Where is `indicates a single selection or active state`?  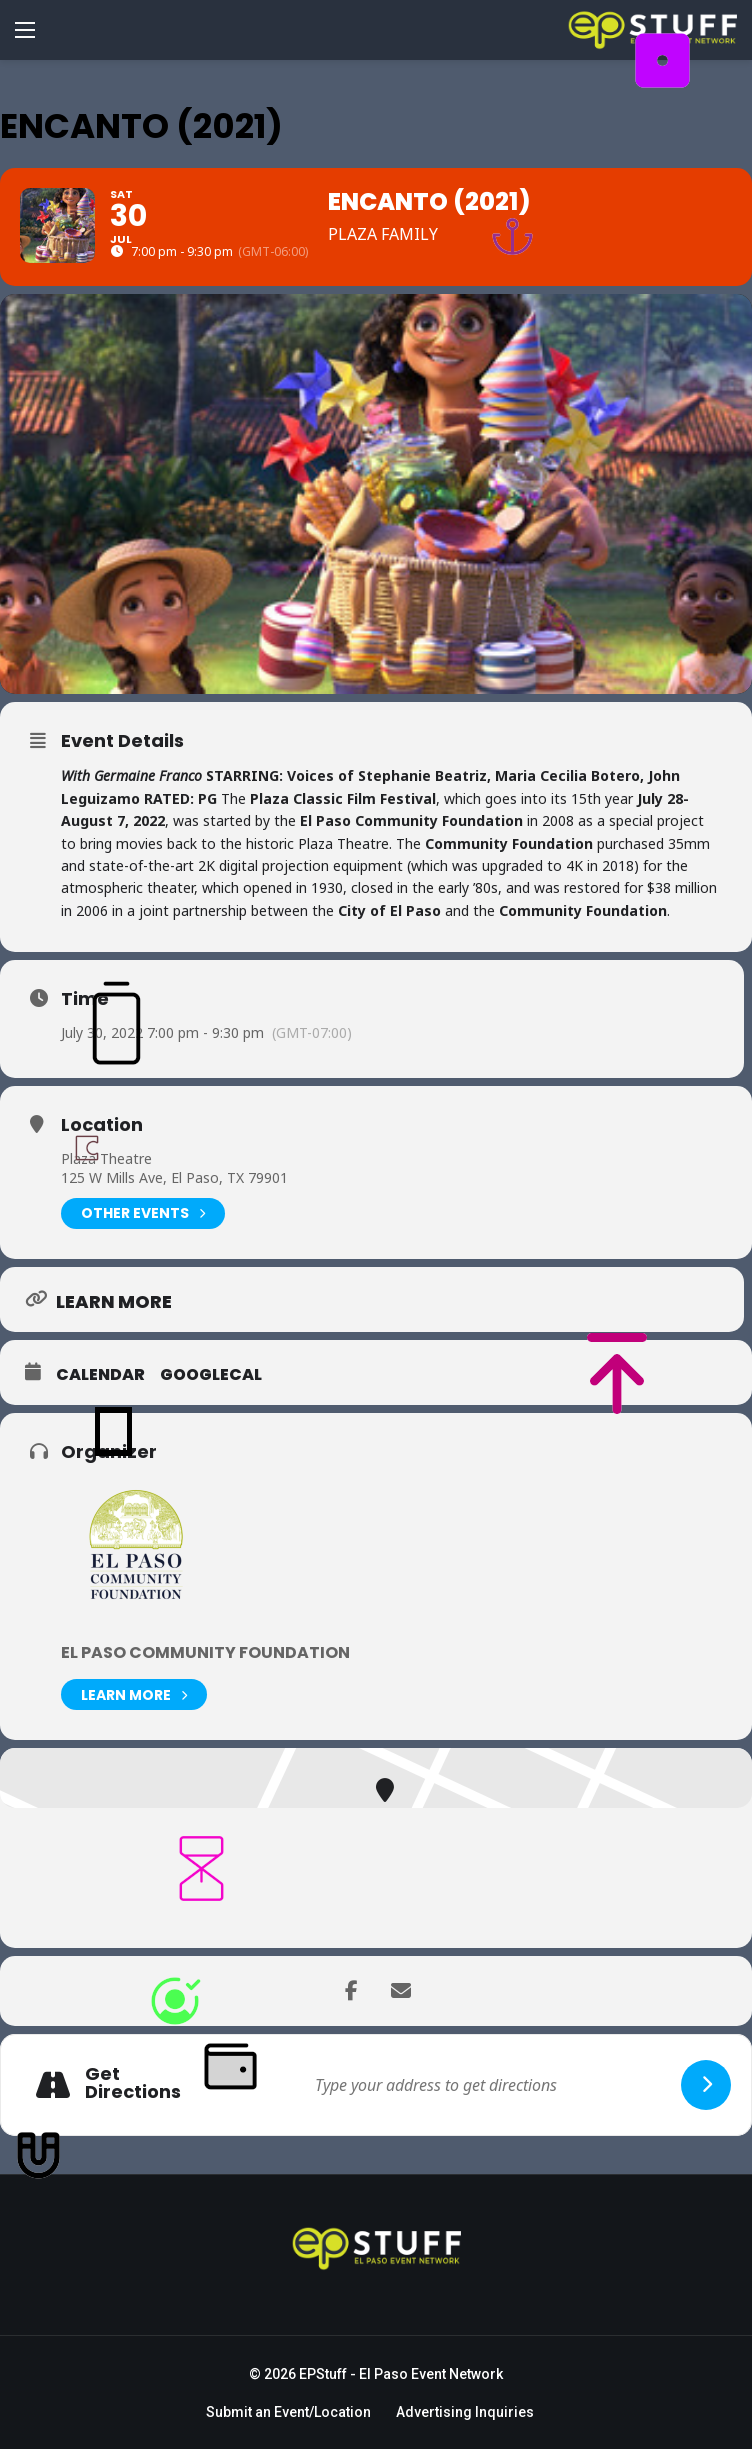
indicates a single selection or active state is located at coordinates (662, 60).